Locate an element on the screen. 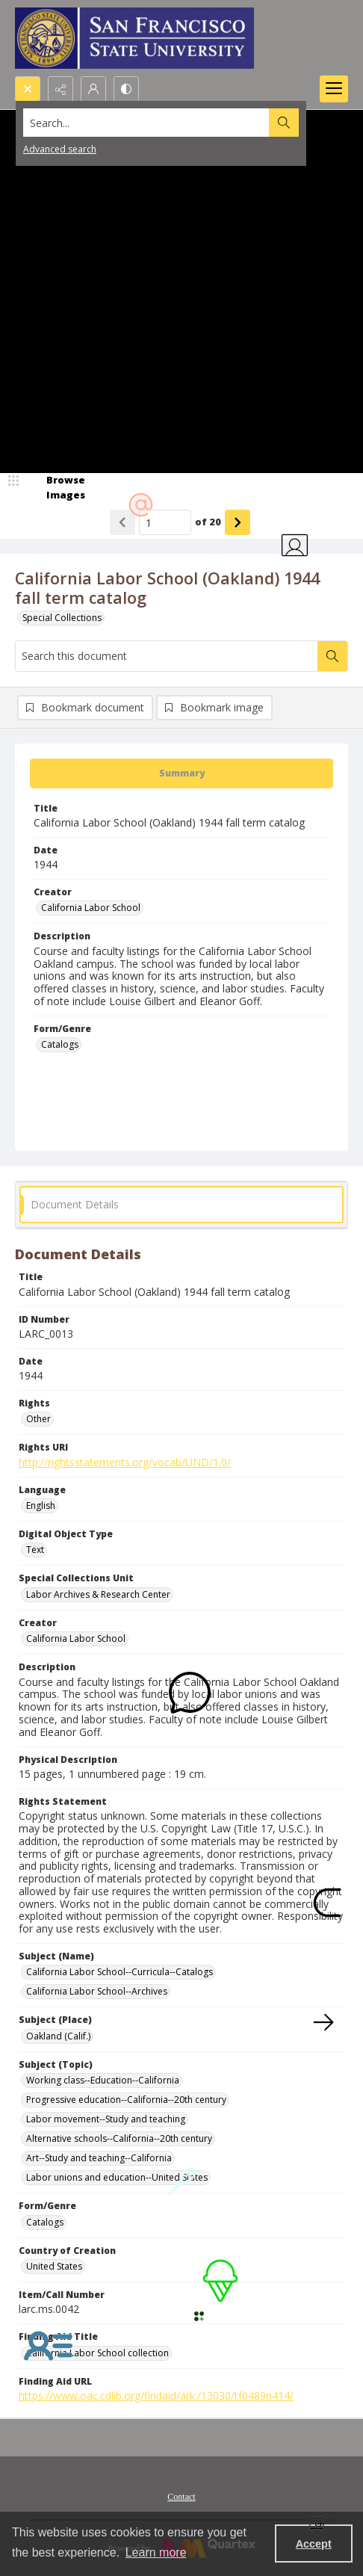  open a chat or messaging feature is located at coordinates (190, 1693).